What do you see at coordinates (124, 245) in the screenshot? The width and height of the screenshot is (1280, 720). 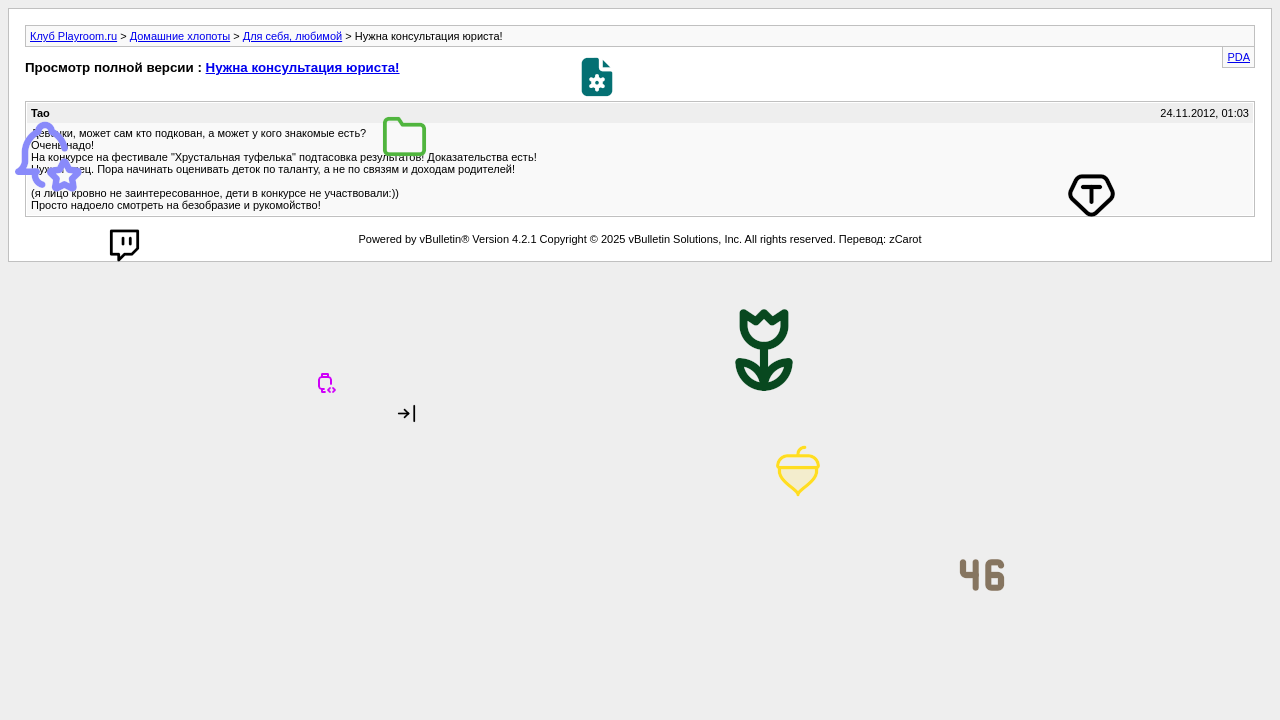 I see `open twitch app` at bounding box center [124, 245].